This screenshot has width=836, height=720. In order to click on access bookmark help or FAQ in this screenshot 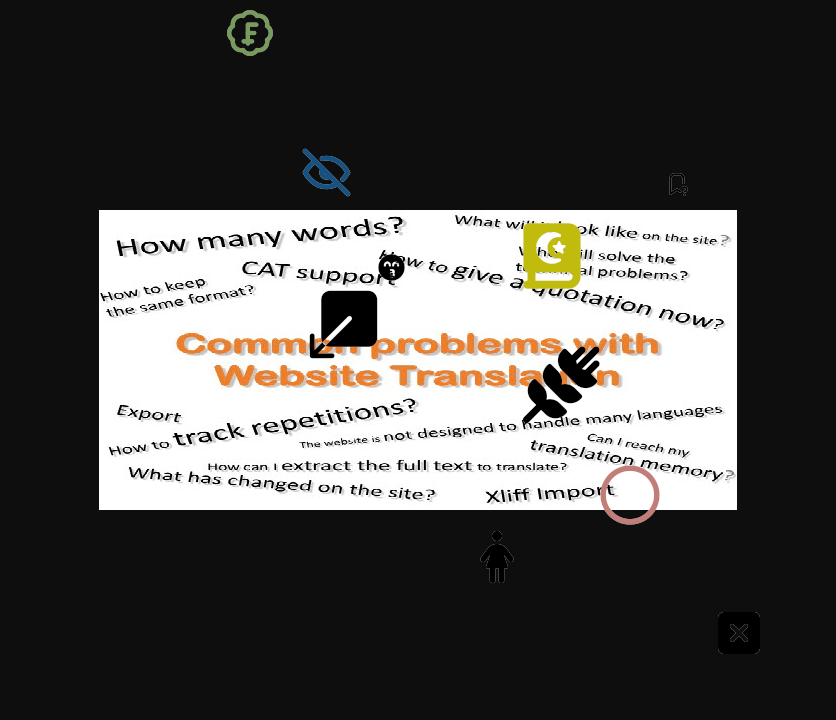, I will do `click(677, 184)`.